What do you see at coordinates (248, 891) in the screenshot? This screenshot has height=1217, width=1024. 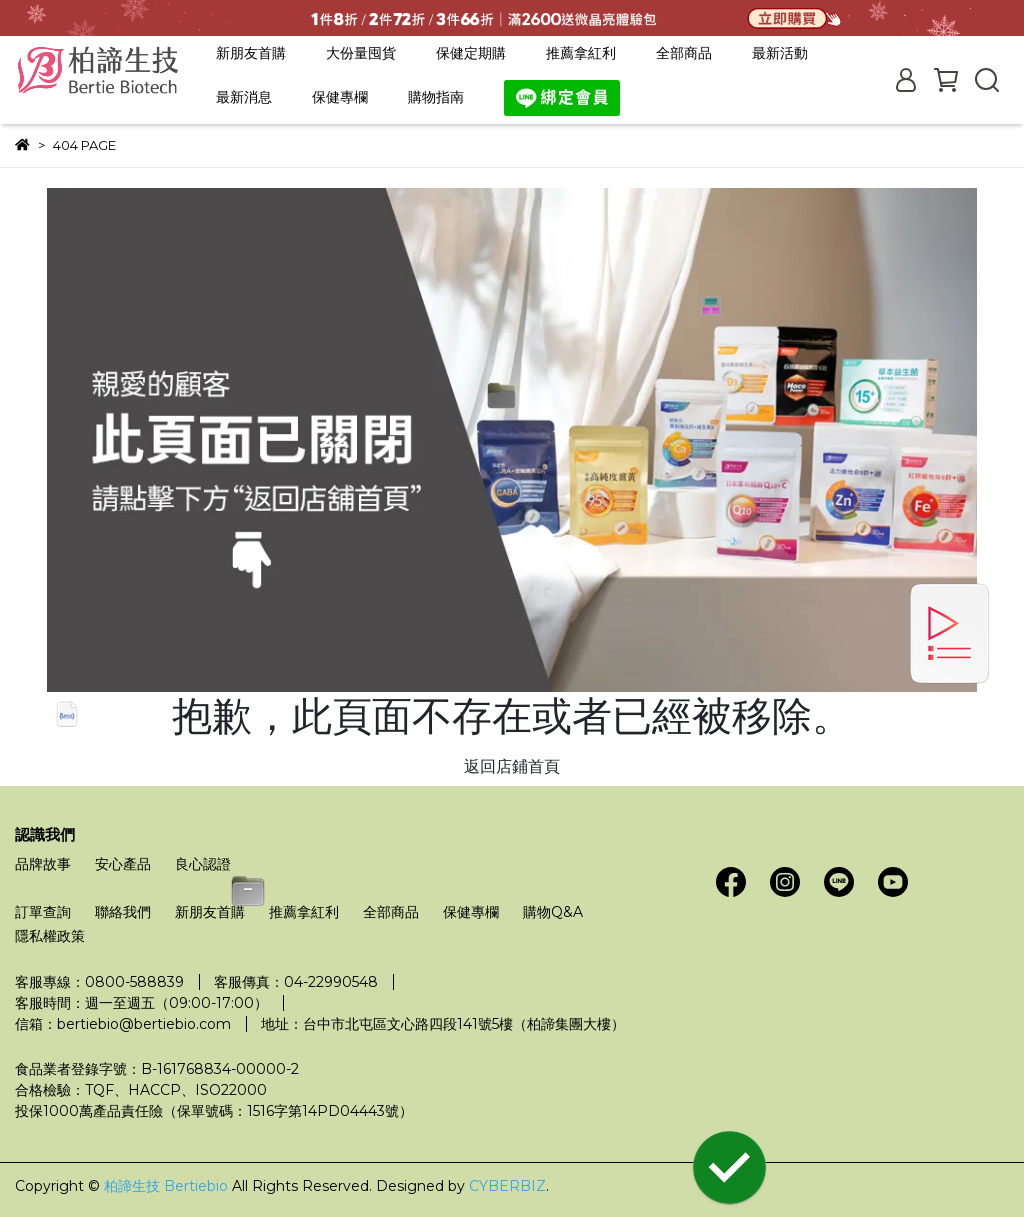 I see `open the file manager` at bounding box center [248, 891].